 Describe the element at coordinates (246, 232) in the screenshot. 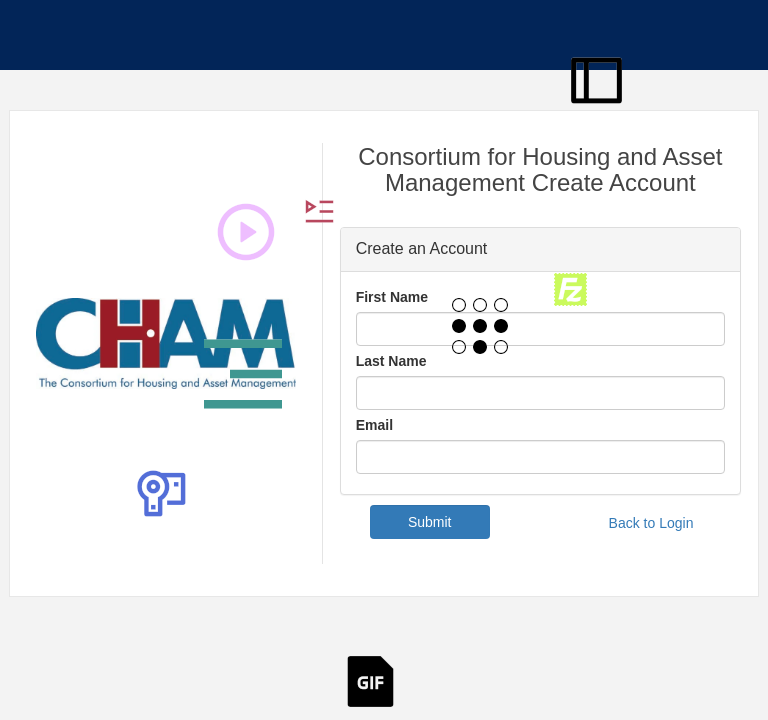

I see `play media or video content` at that location.